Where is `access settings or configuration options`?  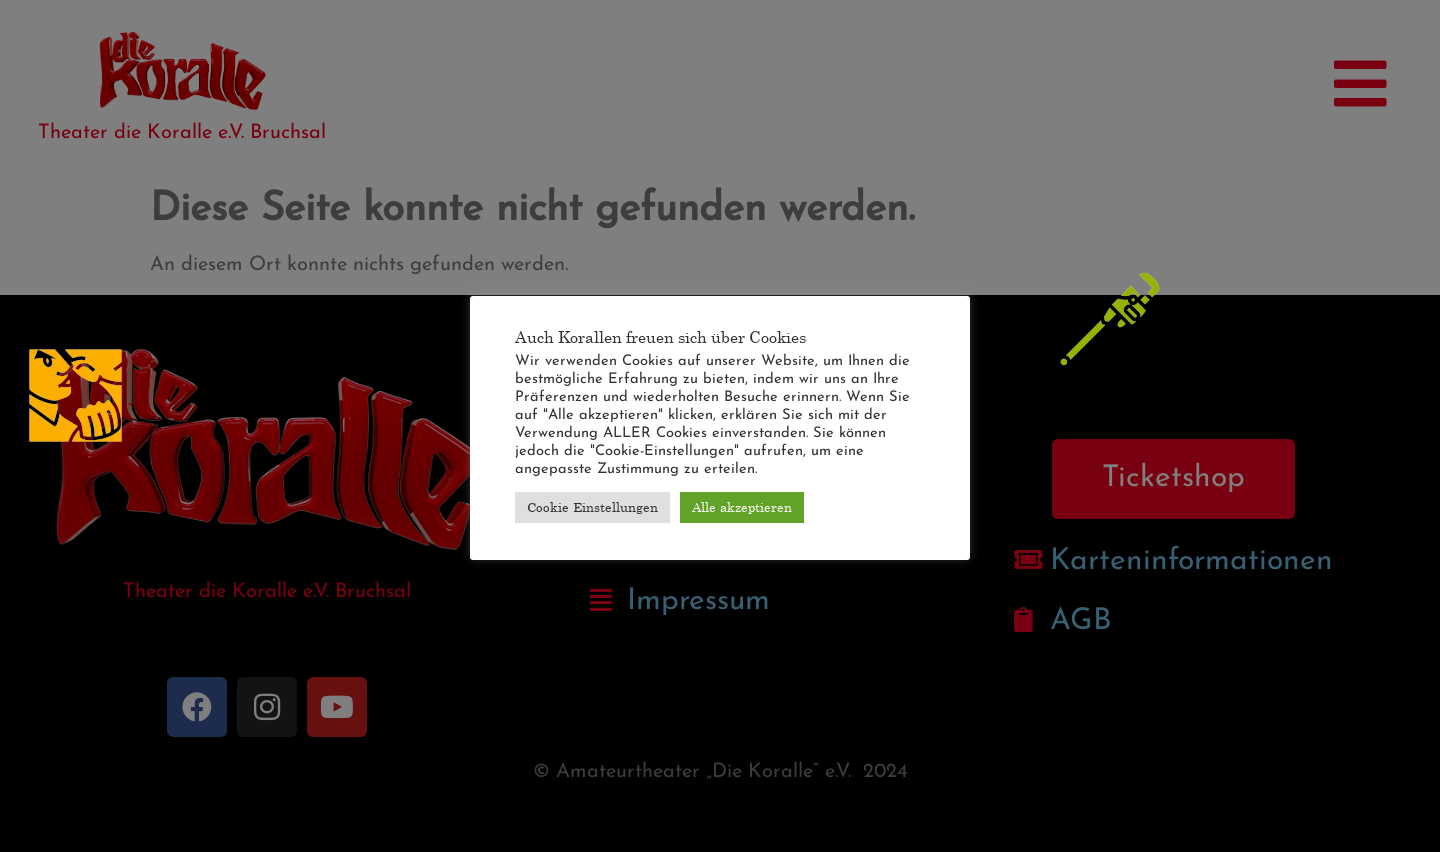 access settings or configuration options is located at coordinates (1110, 319).